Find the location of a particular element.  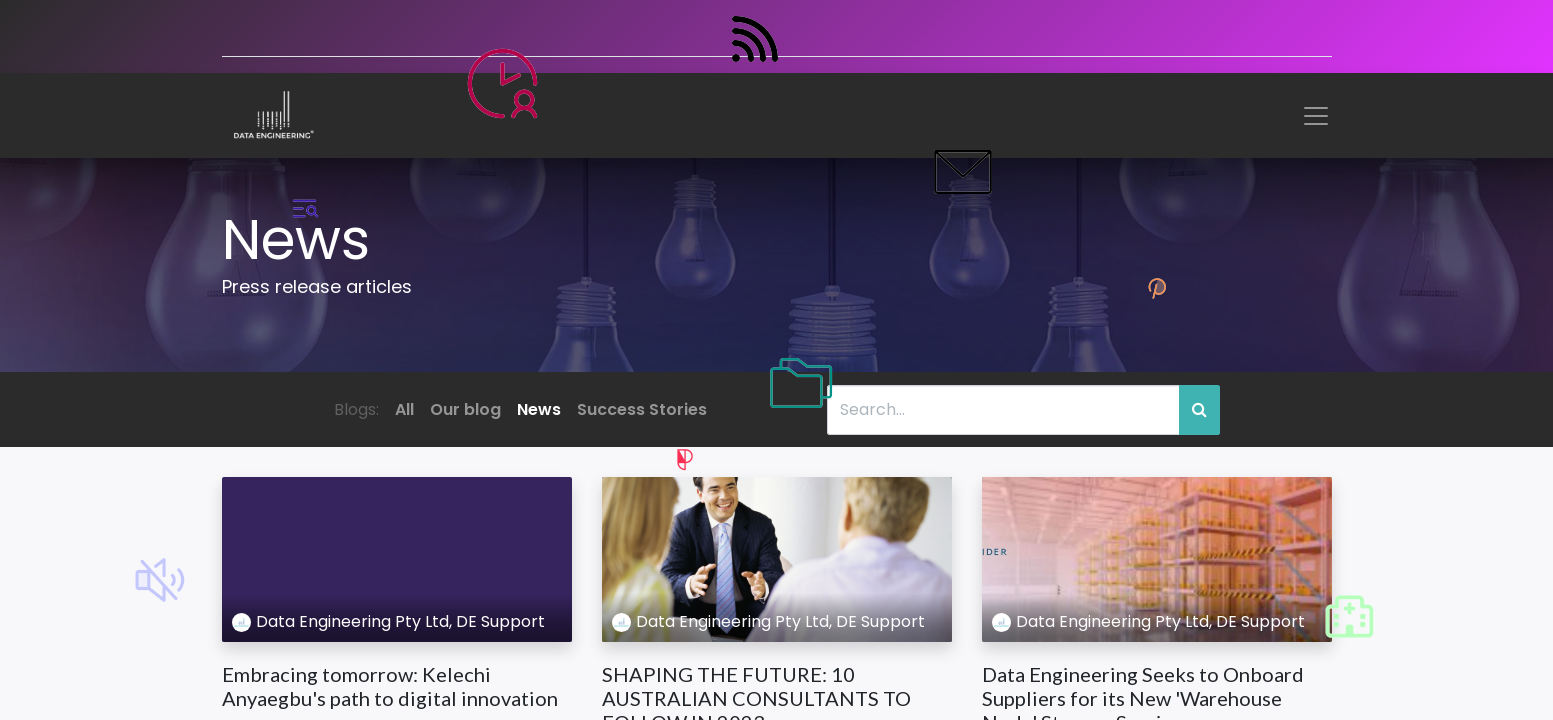

browse all folders is located at coordinates (800, 383).